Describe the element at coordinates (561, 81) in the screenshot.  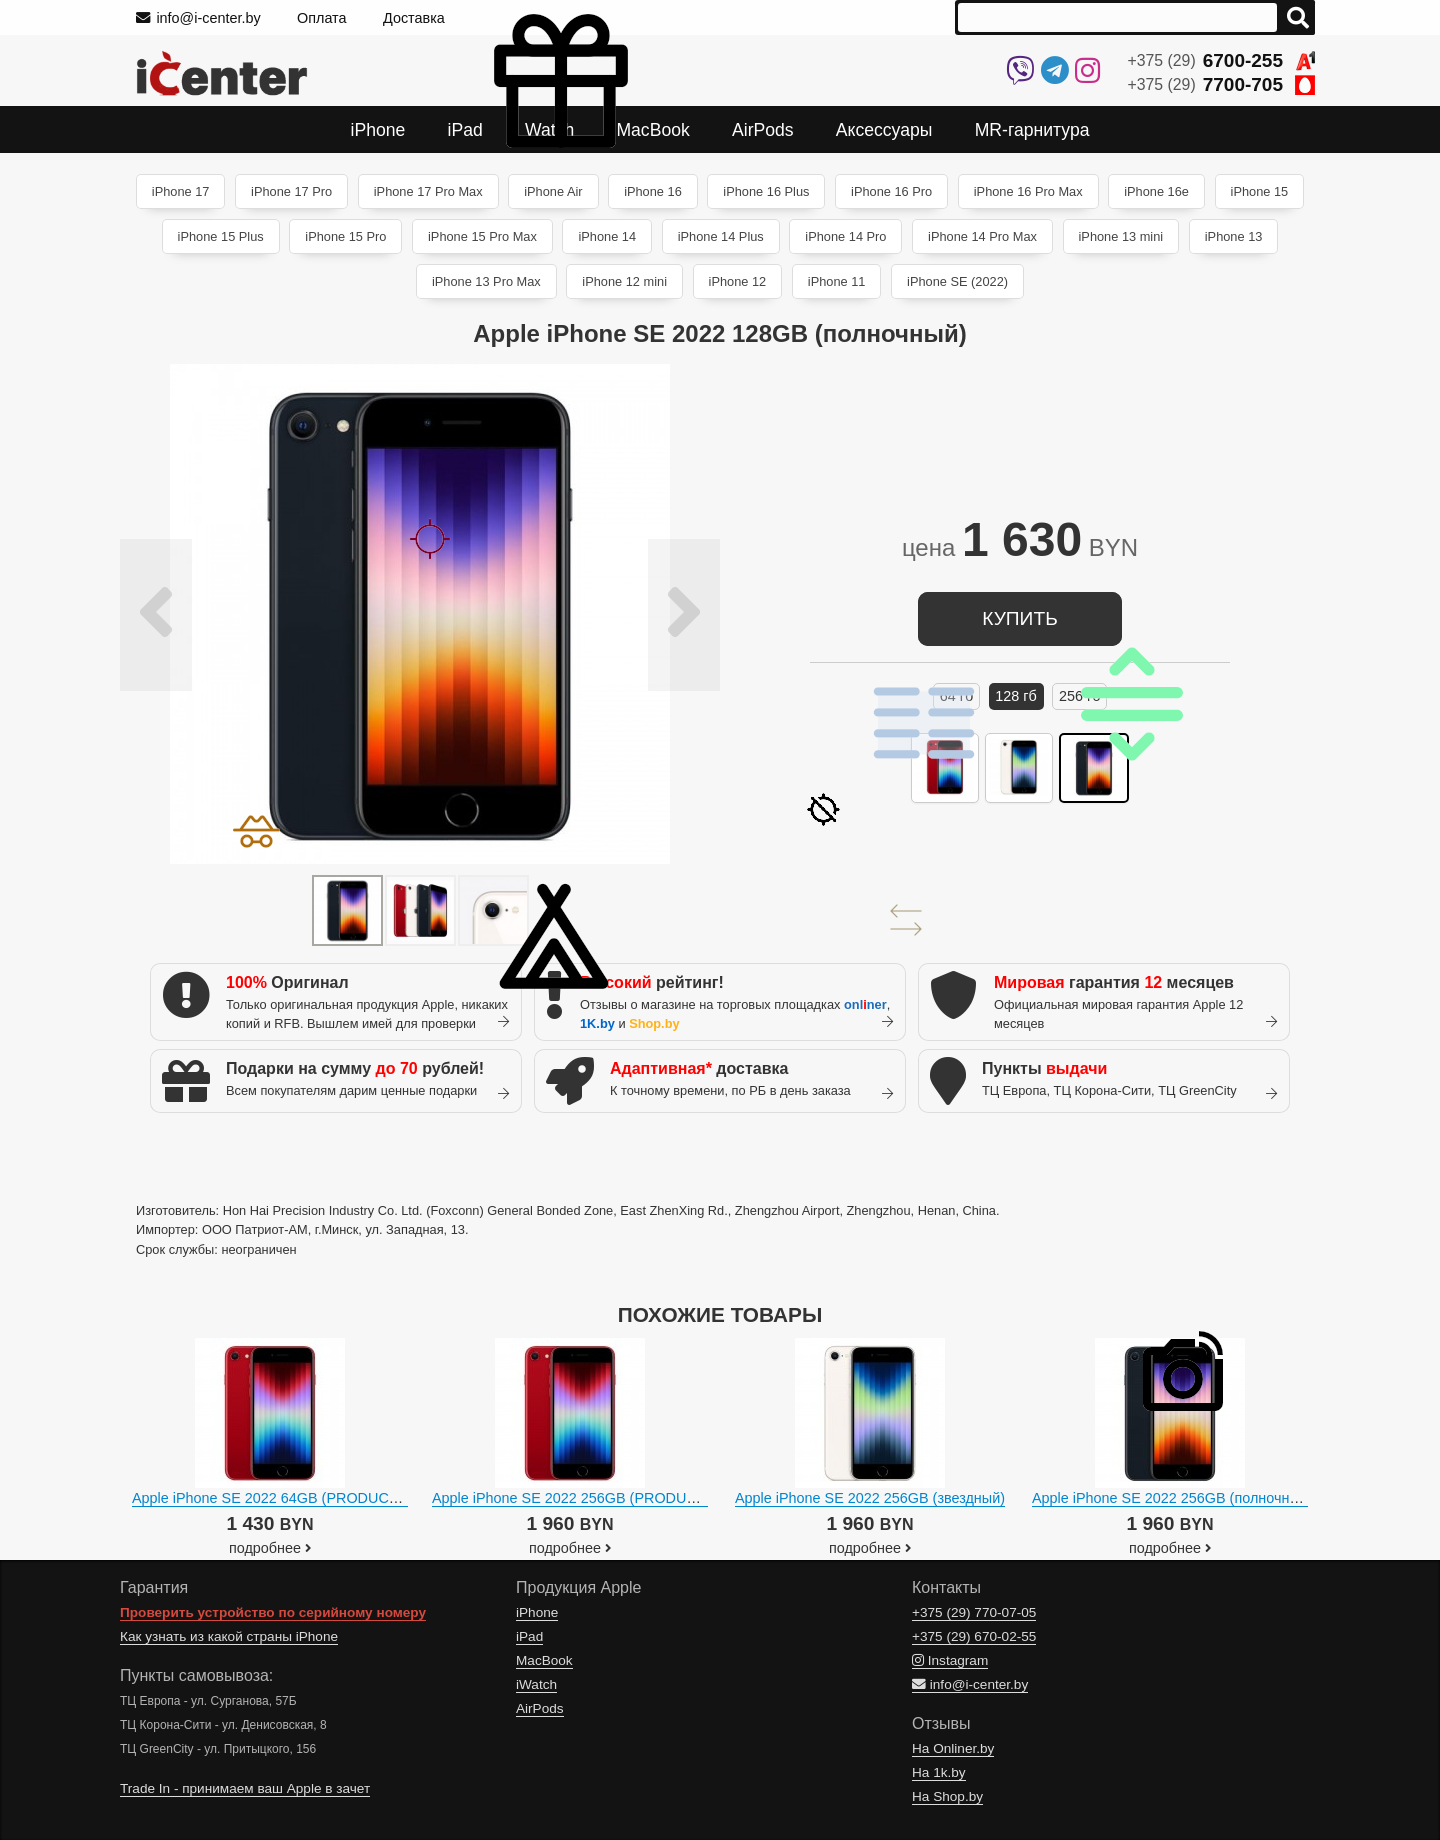
I see `redeem a gift or reward` at that location.